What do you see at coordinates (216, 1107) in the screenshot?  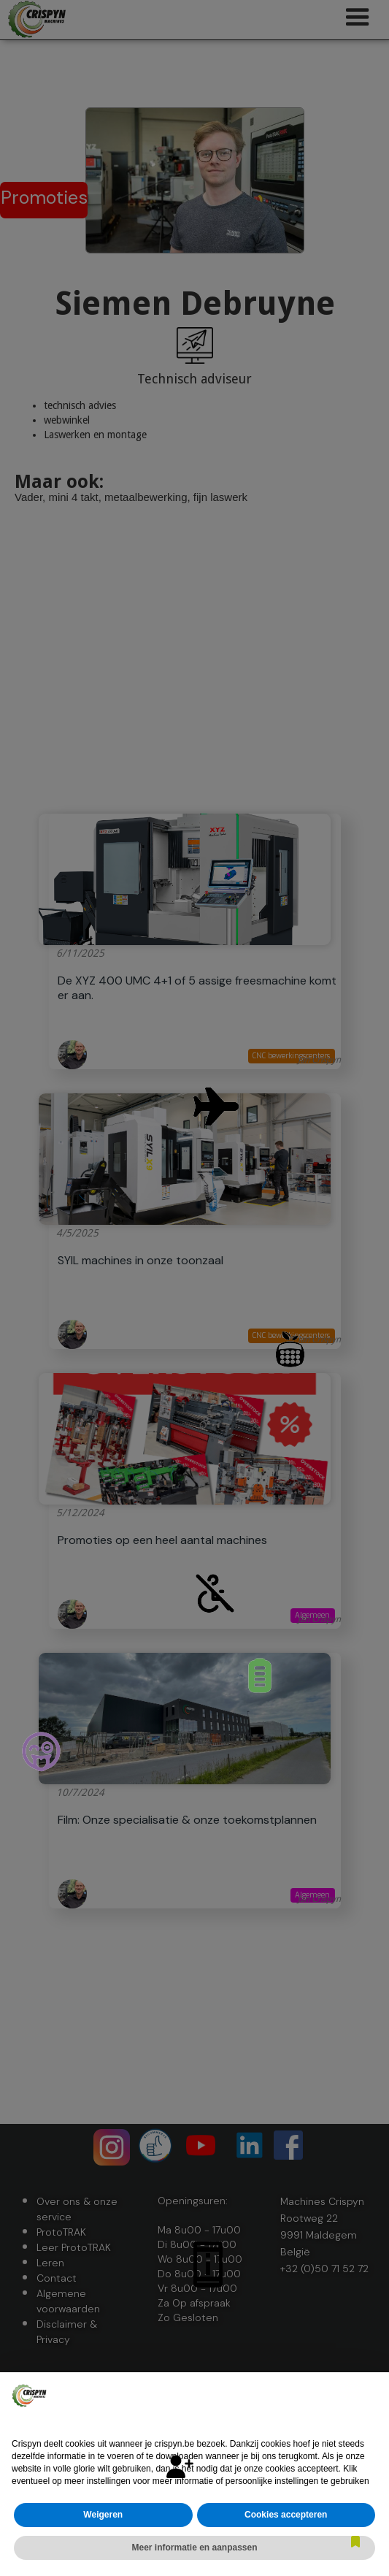 I see `enable airplane mode` at bounding box center [216, 1107].